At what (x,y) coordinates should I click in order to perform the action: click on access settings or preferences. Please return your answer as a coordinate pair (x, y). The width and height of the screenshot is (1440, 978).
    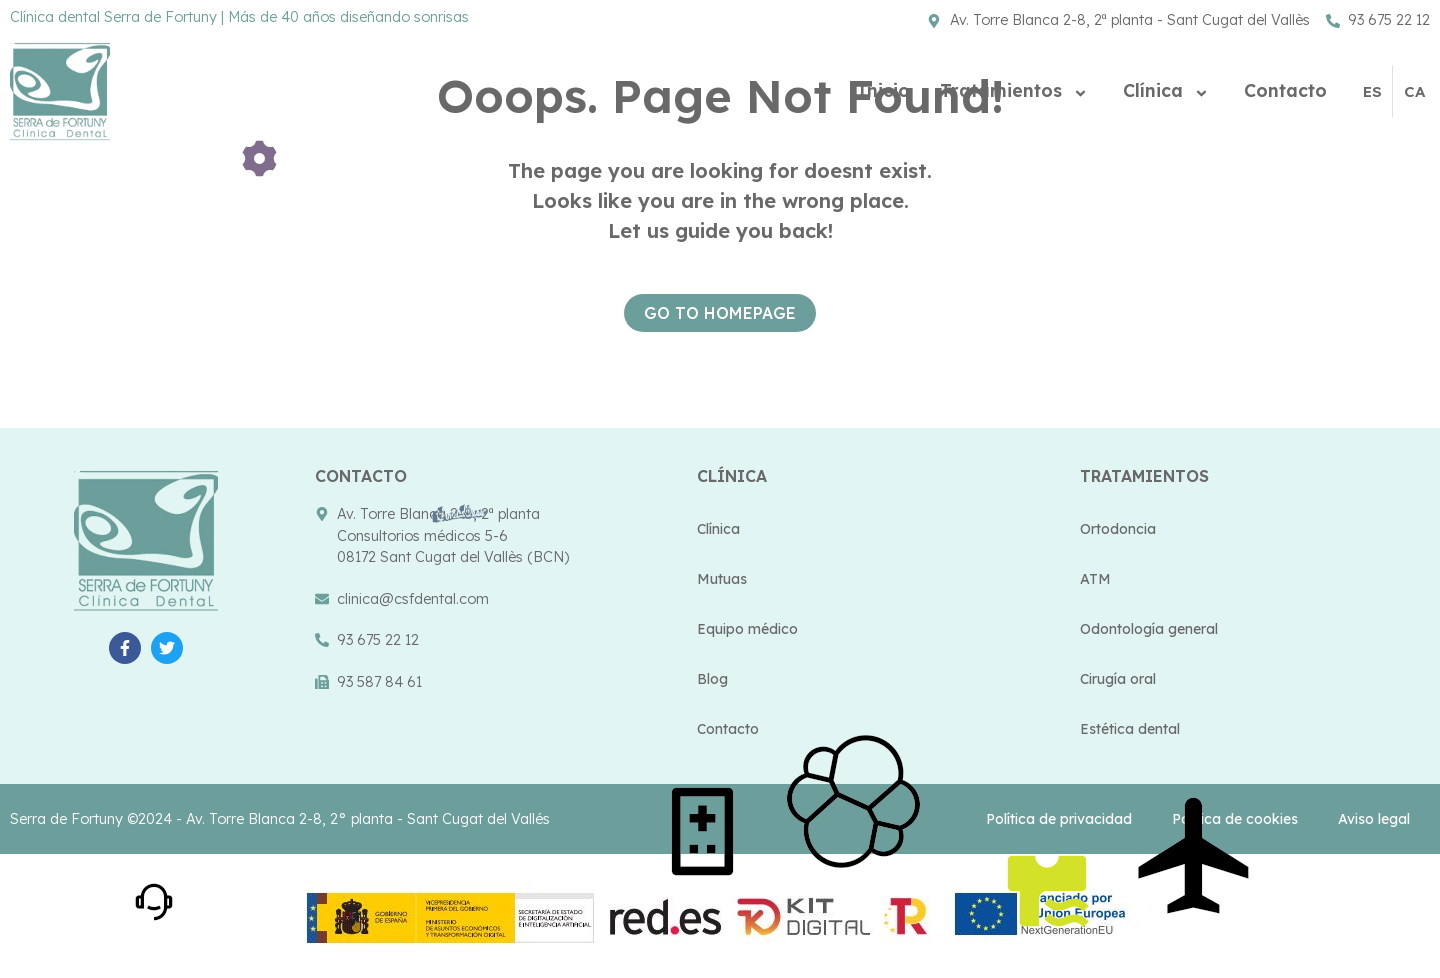
    Looking at the image, I should click on (259, 158).